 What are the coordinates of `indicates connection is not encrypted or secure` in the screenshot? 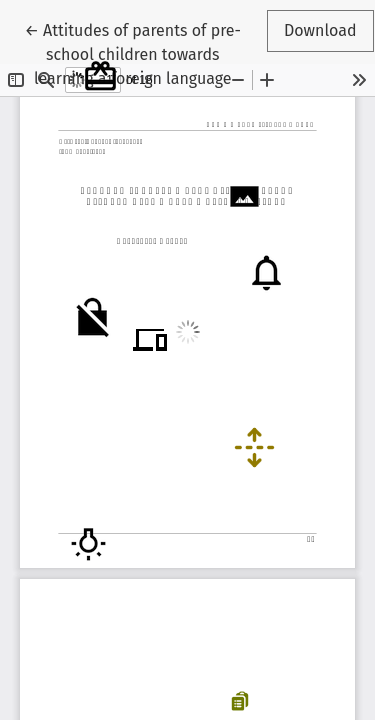 It's located at (92, 317).